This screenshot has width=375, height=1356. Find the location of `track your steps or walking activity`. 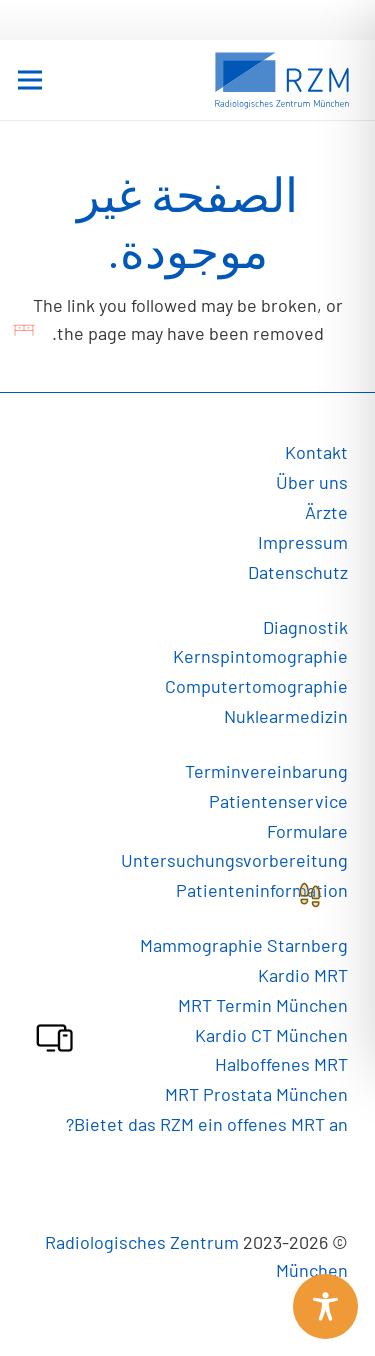

track your steps or walking activity is located at coordinates (310, 895).